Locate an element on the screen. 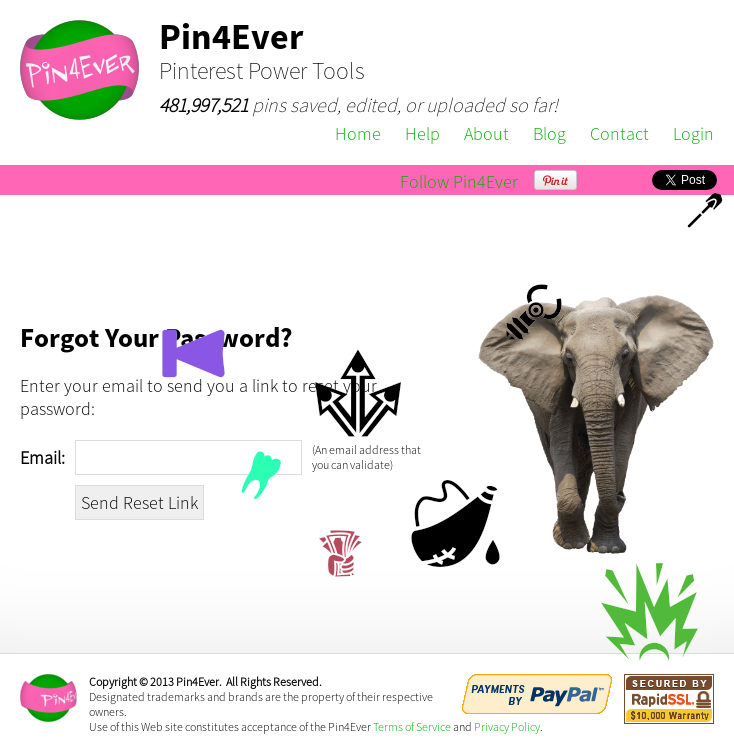  equip or use waterskin item is located at coordinates (455, 523).